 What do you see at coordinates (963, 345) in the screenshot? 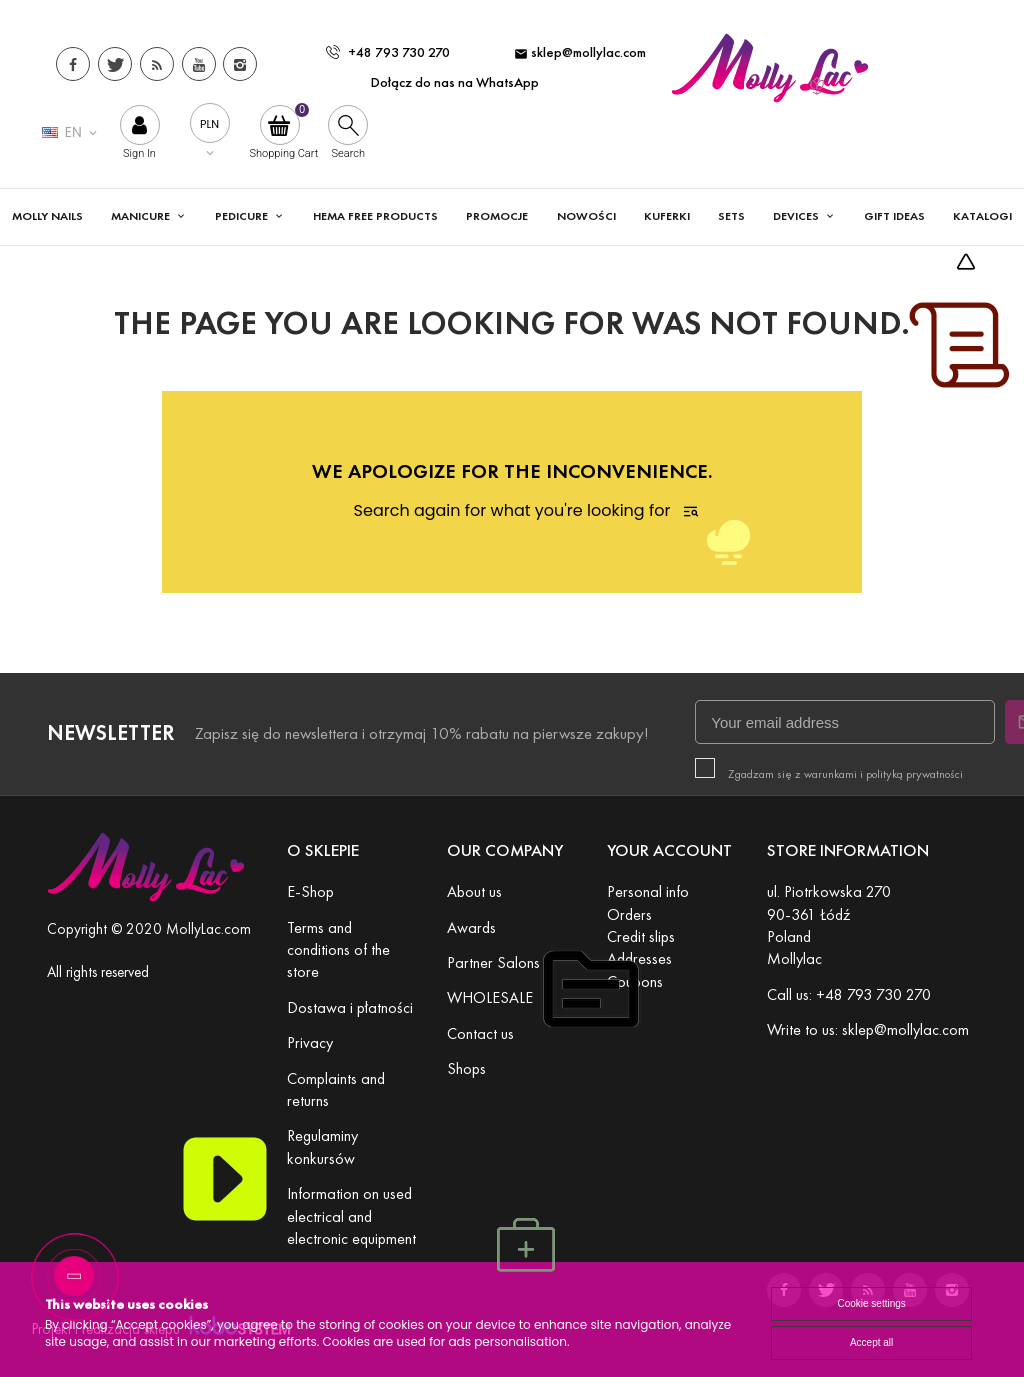
I see `view terms and conditions or legal documents` at bounding box center [963, 345].